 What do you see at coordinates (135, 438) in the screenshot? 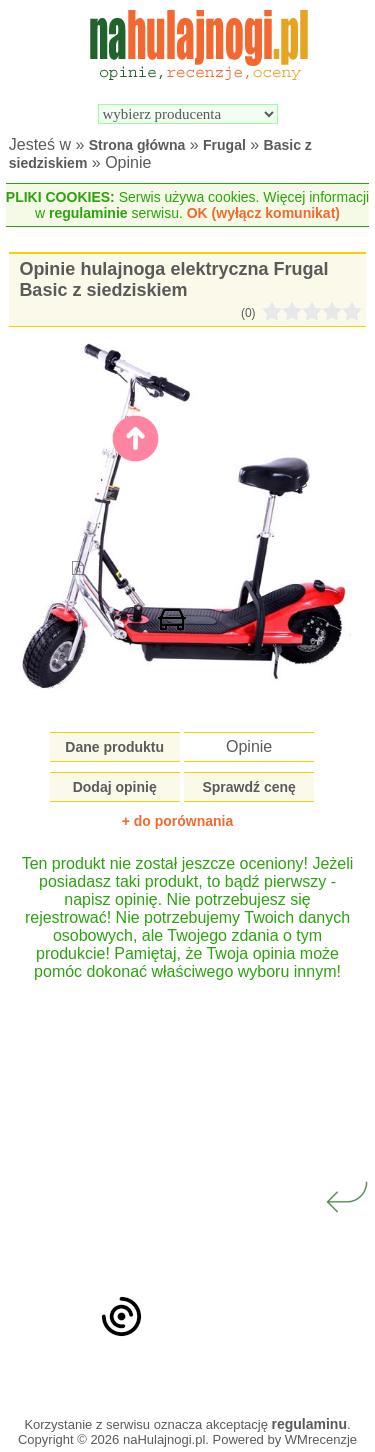
I see `scroll to top of page` at bounding box center [135, 438].